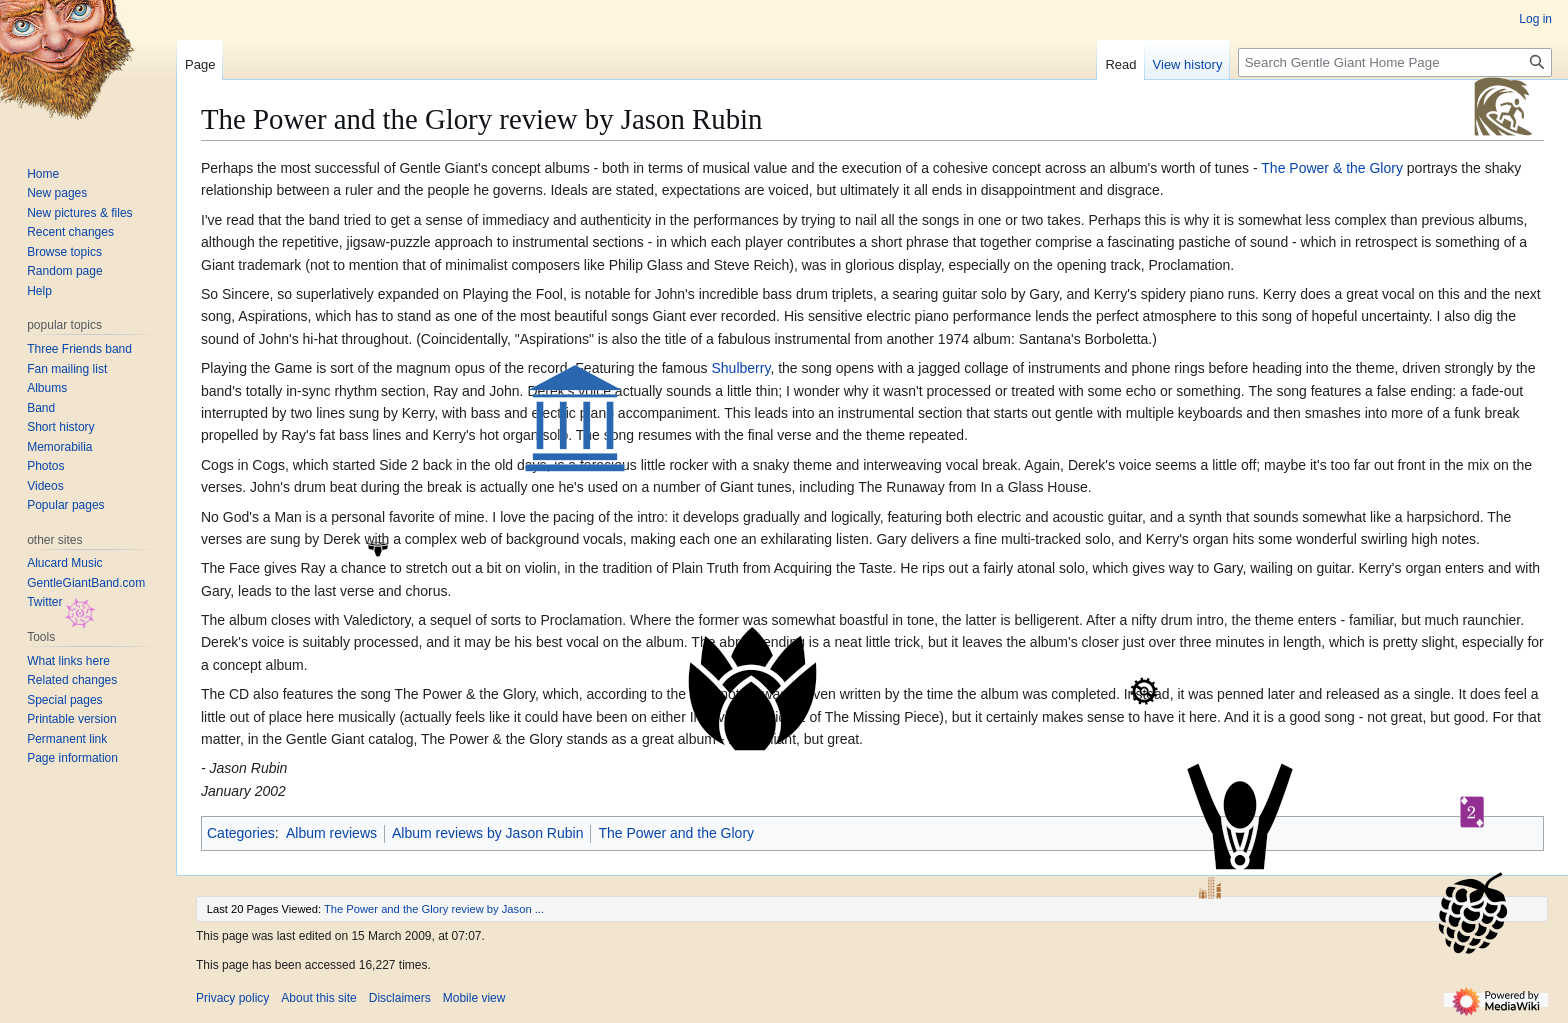 The width and height of the screenshot is (1568, 1023). What do you see at coordinates (80, 613) in the screenshot?
I see `a trap or hazard element in a game` at bounding box center [80, 613].